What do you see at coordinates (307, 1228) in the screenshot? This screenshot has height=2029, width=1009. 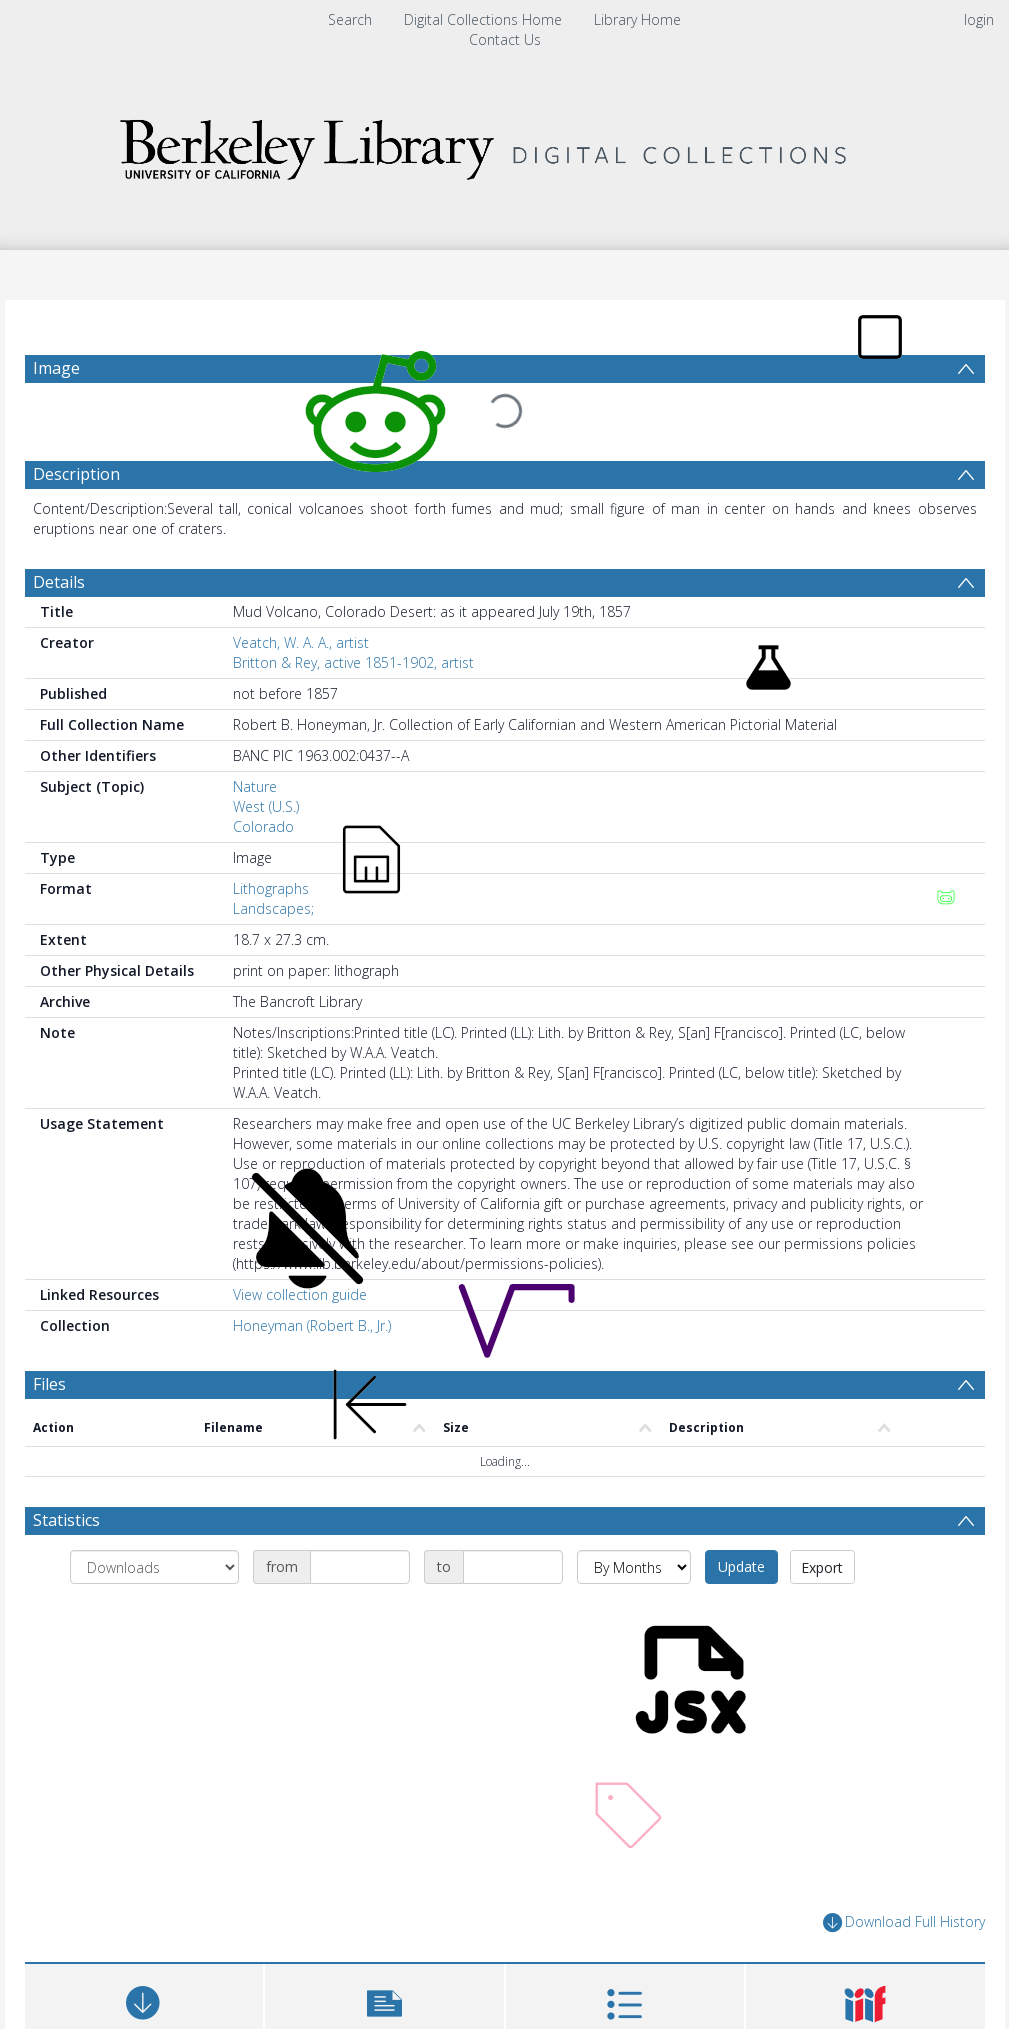 I see `mute or disable notifications` at bounding box center [307, 1228].